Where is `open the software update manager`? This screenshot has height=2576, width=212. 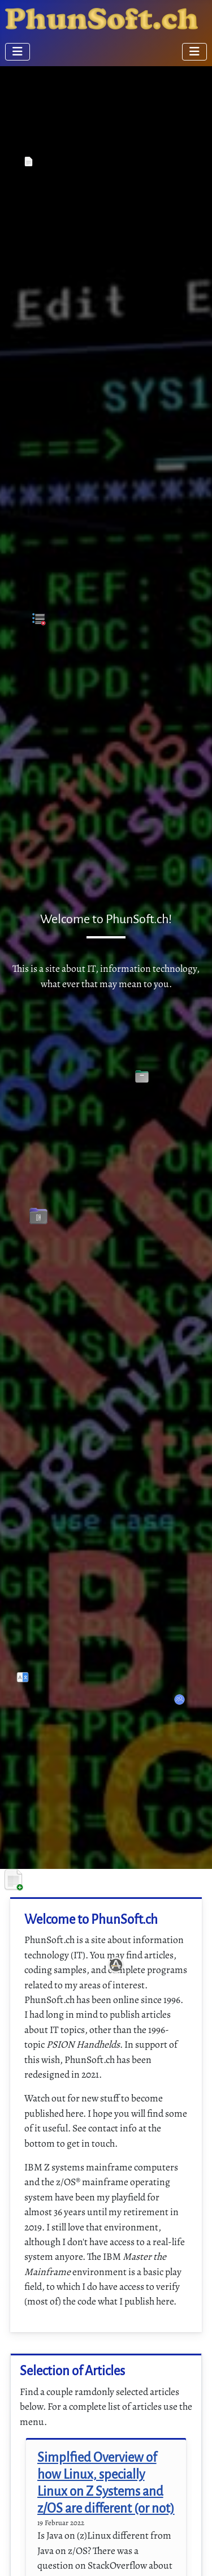
open the software update manager is located at coordinates (116, 1965).